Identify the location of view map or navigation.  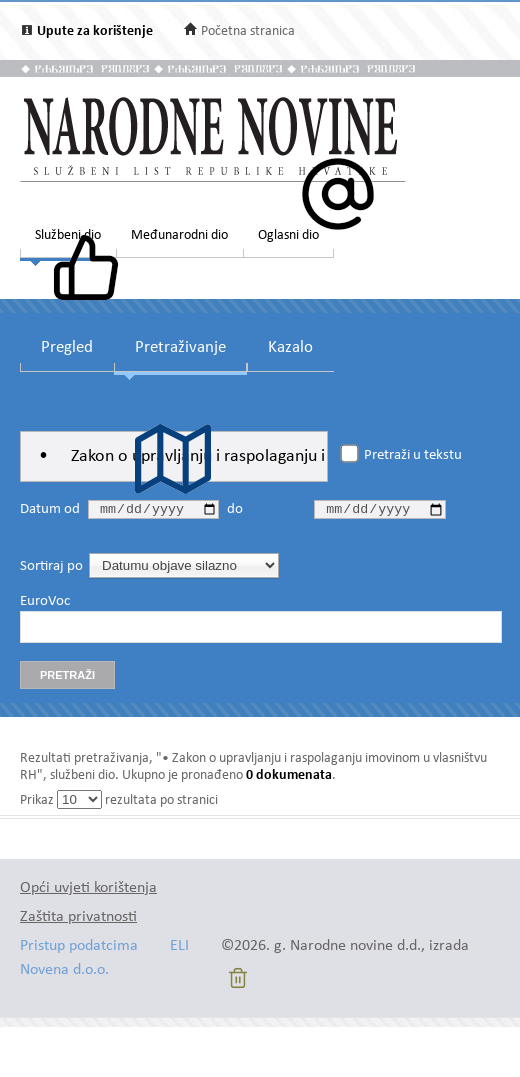
(173, 459).